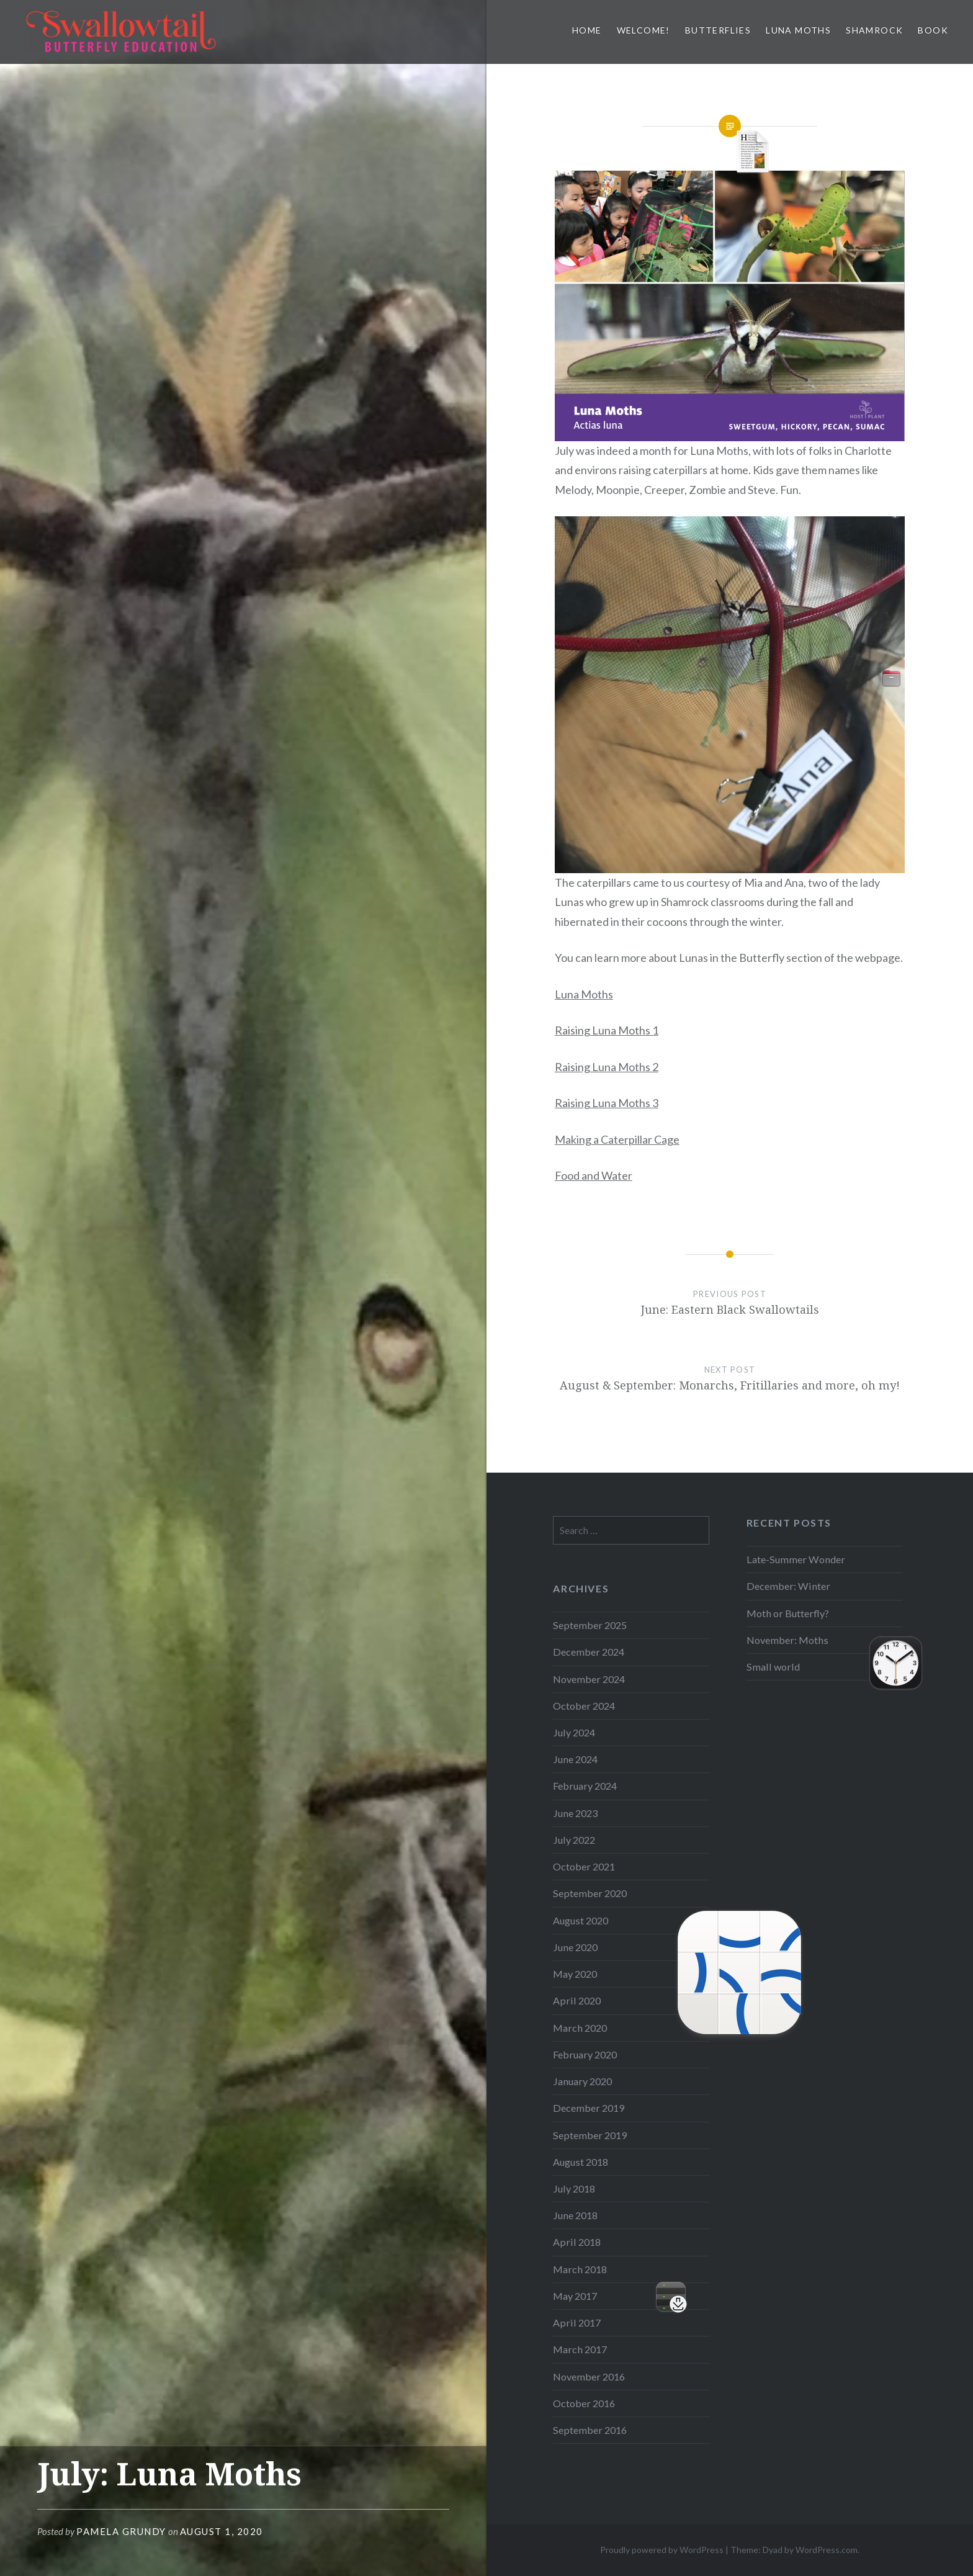 The image size is (973, 2576). What do you see at coordinates (739, 1972) in the screenshot?
I see `launch gnome taquin sliding puzzle game` at bounding box center [739, 1972].